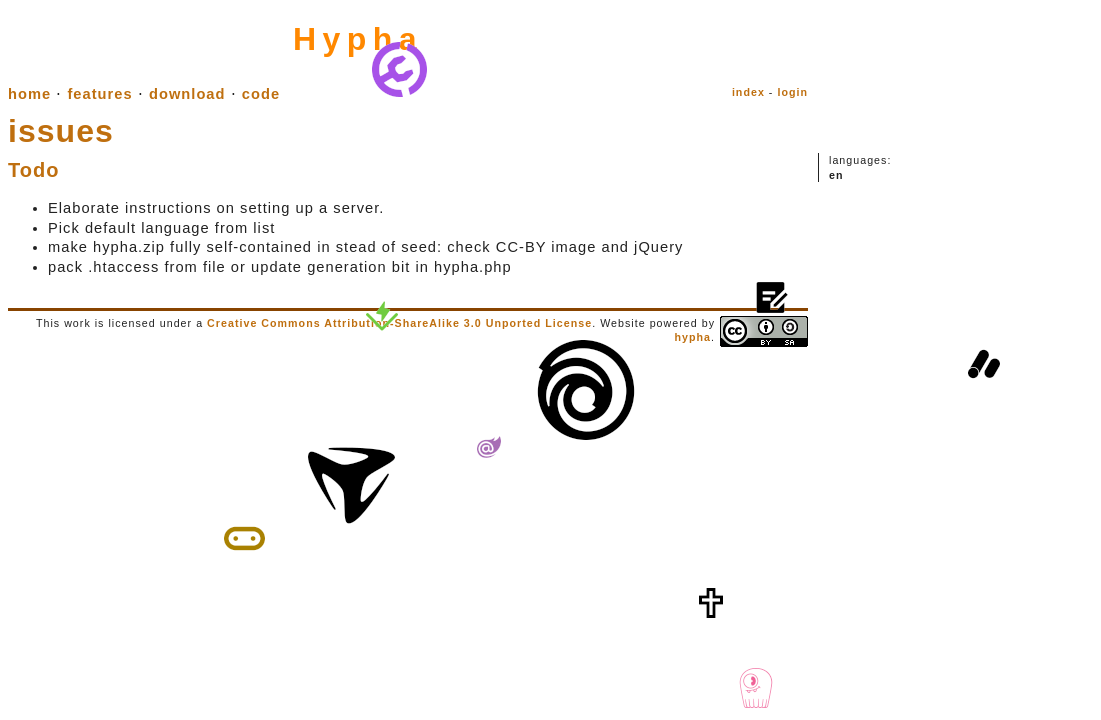  Describe the element at coordinates (382, 316) in the screenshot. I see `vitest testing framework logo` at that location.